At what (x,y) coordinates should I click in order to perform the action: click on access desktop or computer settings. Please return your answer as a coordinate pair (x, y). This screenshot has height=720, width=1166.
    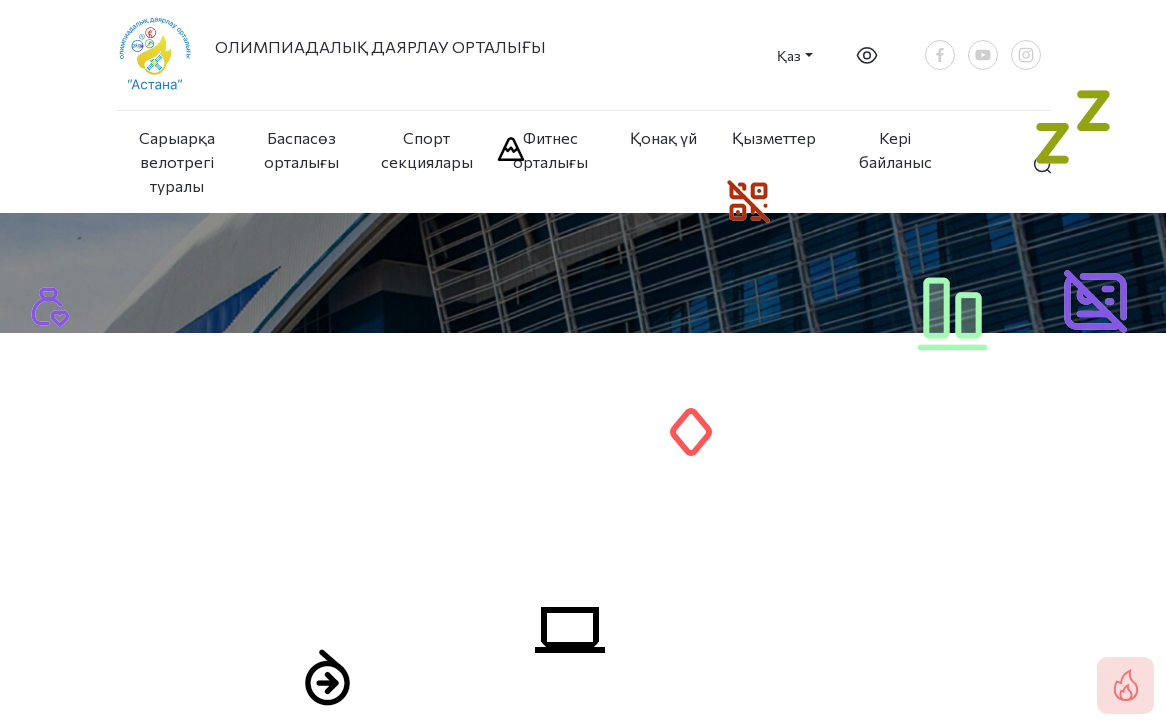
    Looking at the image, I should click on (570, 630).